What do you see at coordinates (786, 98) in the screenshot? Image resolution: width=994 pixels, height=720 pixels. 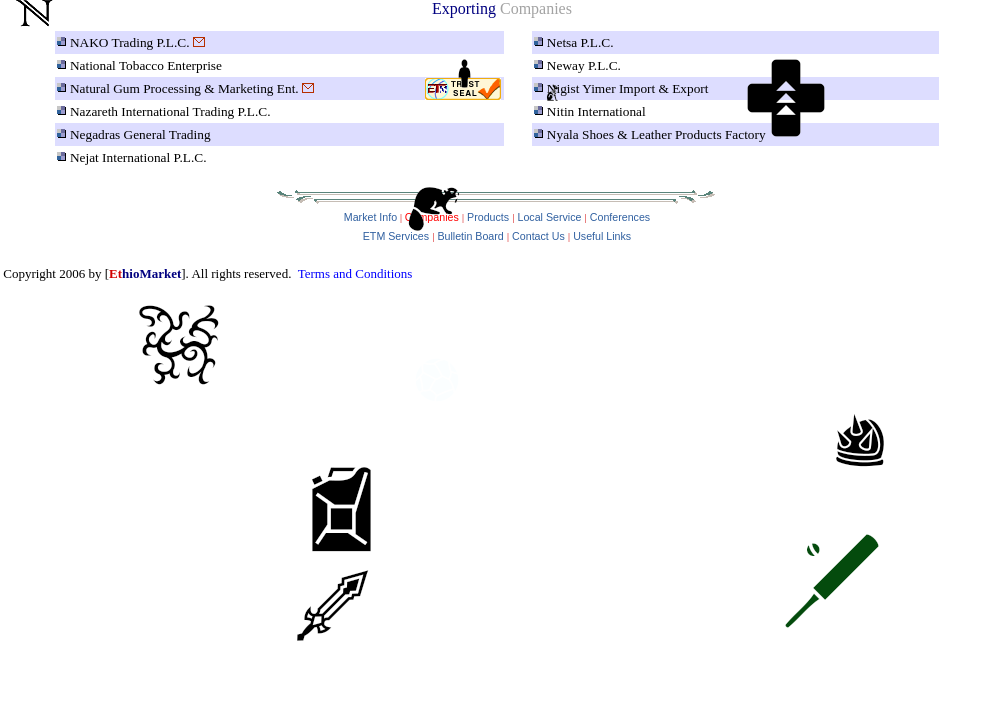 I see `increase health or healing power-up` at bounding box center [786, 98].